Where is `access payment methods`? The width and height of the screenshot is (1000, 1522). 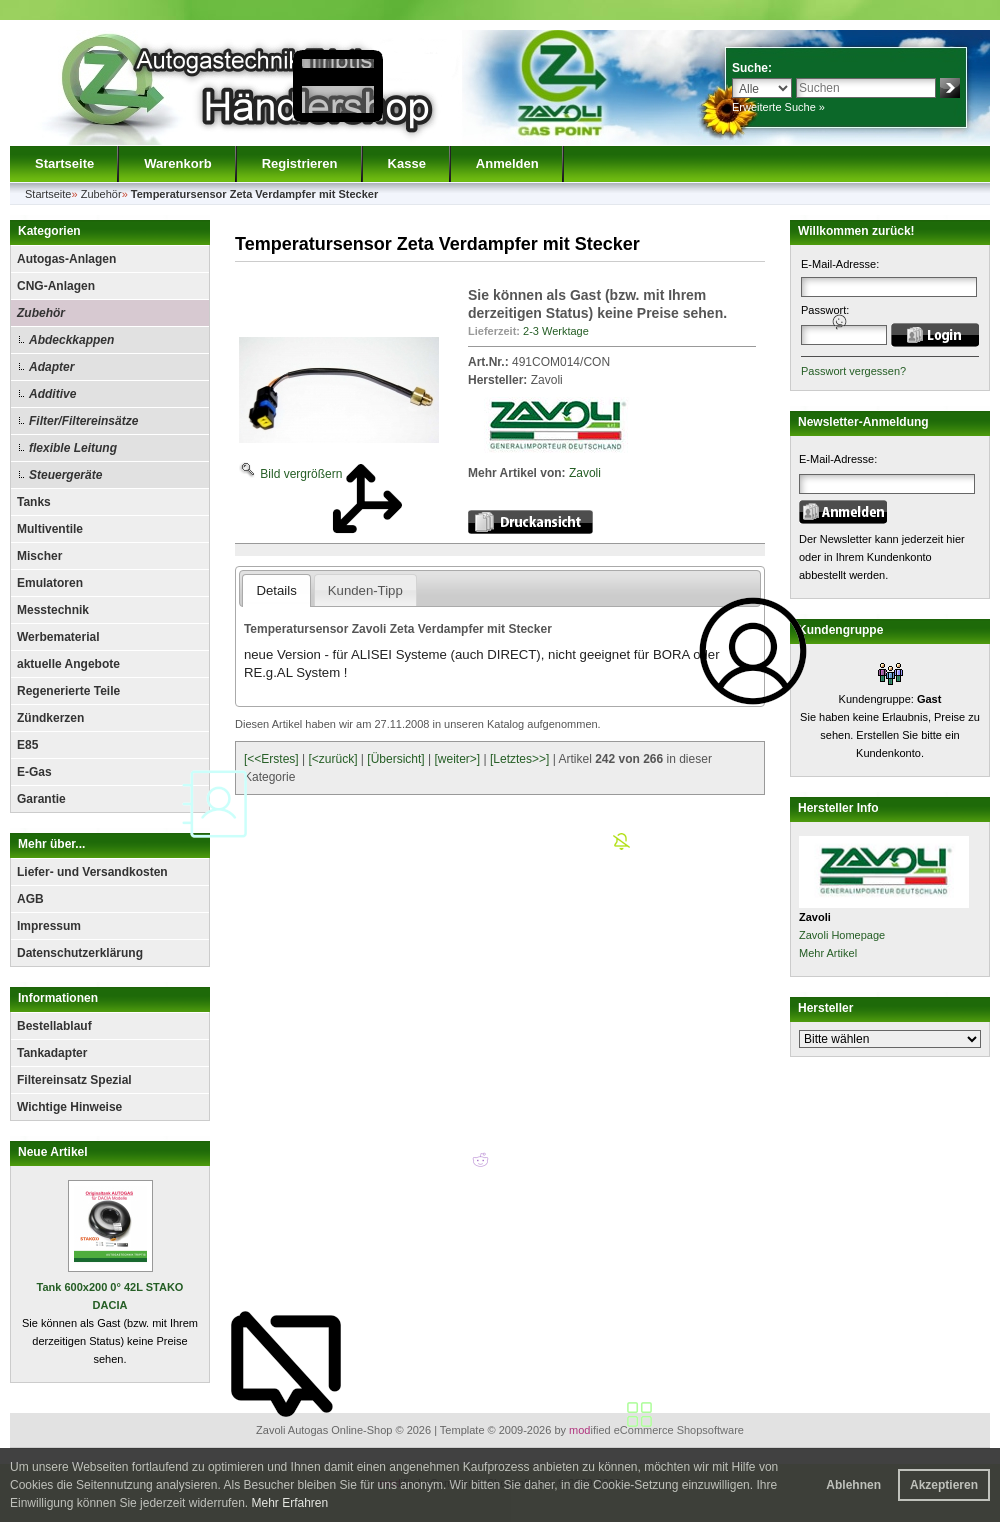 access payment methods is located at coordinates (338, 86).